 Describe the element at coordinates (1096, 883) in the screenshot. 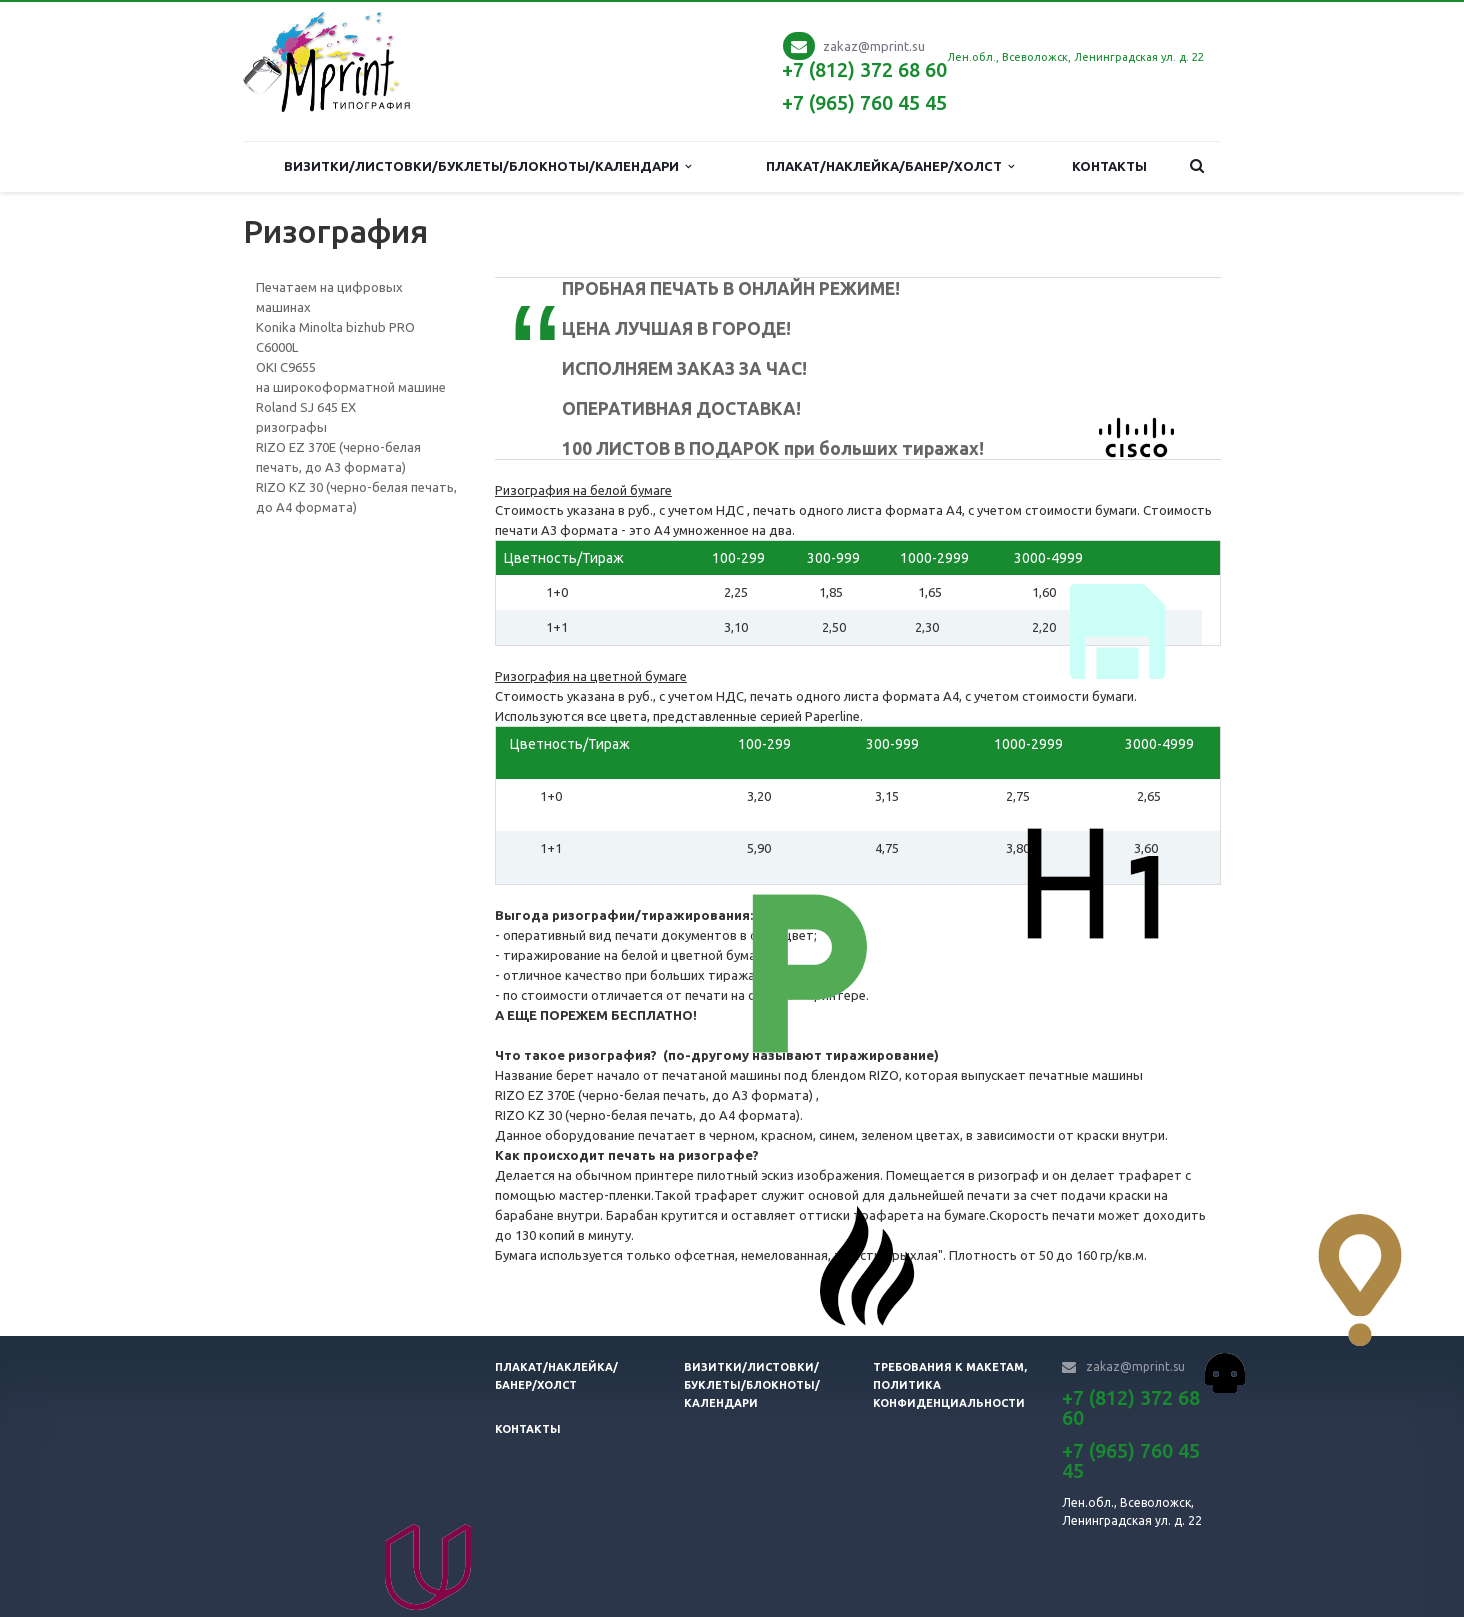

I see `format text as heading level 1` at that location.